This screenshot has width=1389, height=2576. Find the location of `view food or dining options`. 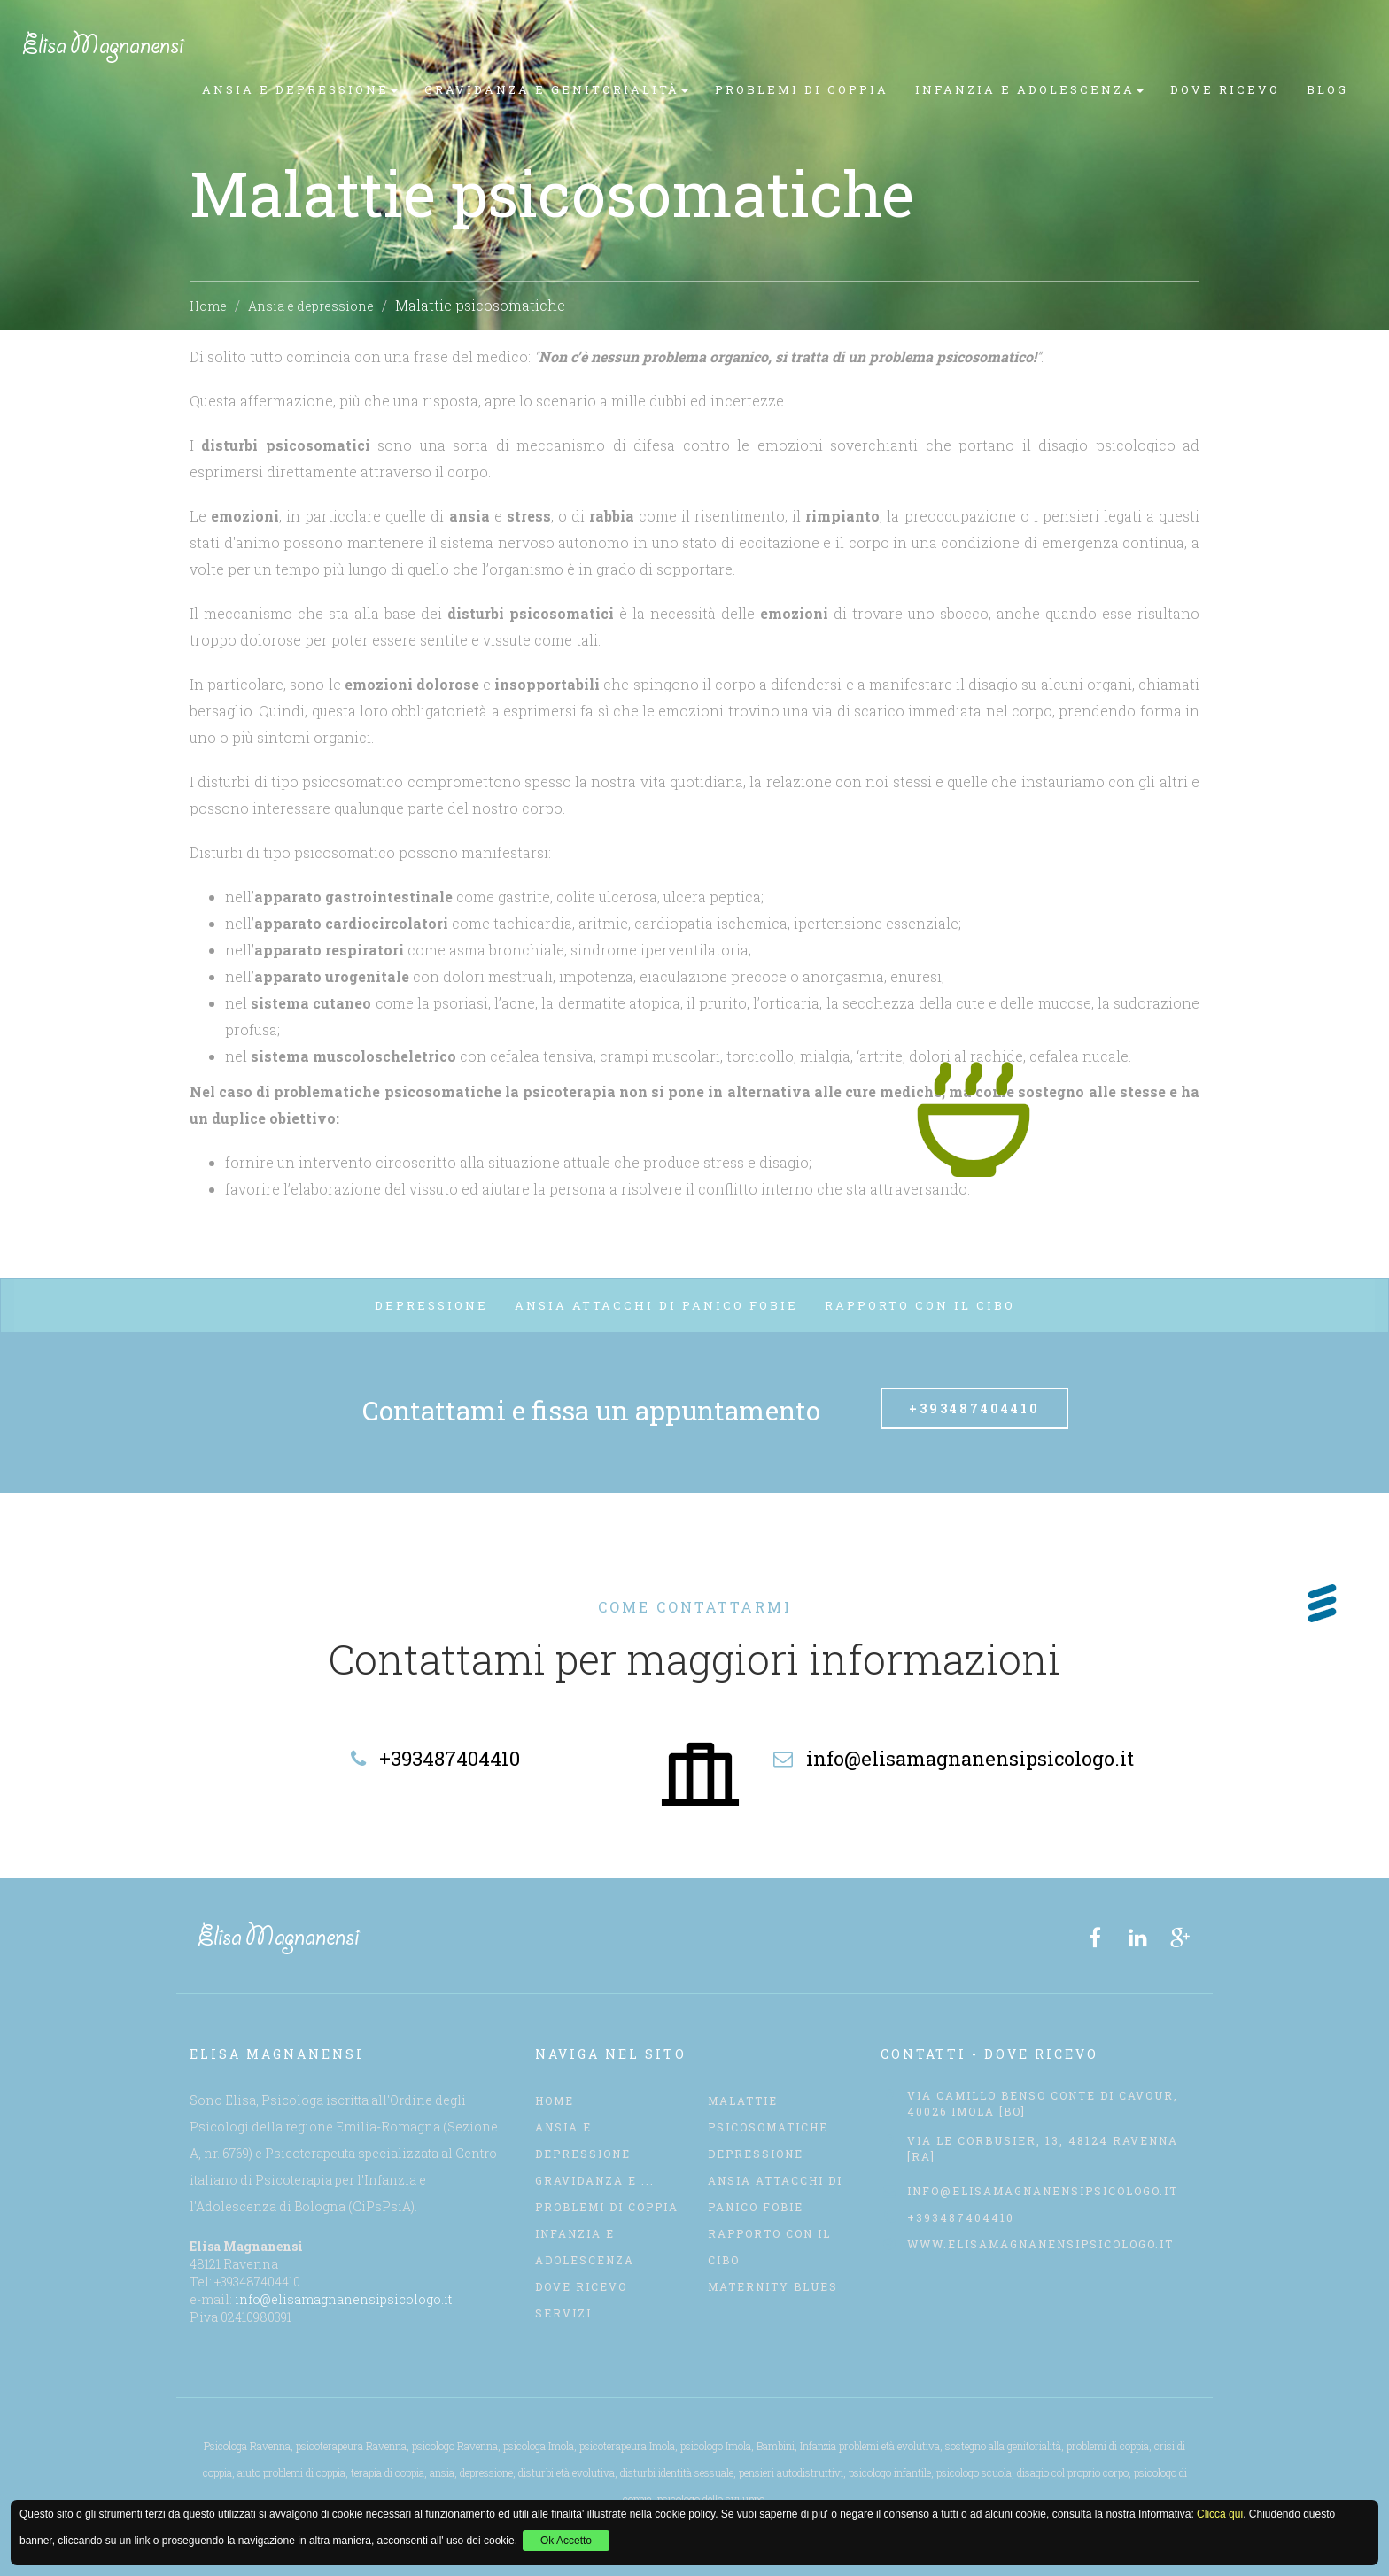

view food or dining options is located at coordinates (974, 1126).